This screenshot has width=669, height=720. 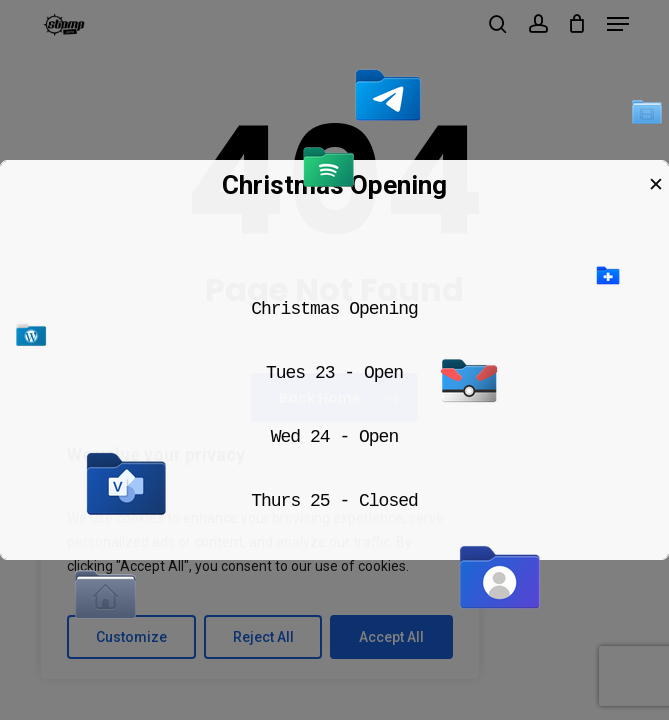 What do you see at coordinates (608, 276) in the screenshot?
I see `open wondershare dr.fone folder` at bounding box center [608, 276].